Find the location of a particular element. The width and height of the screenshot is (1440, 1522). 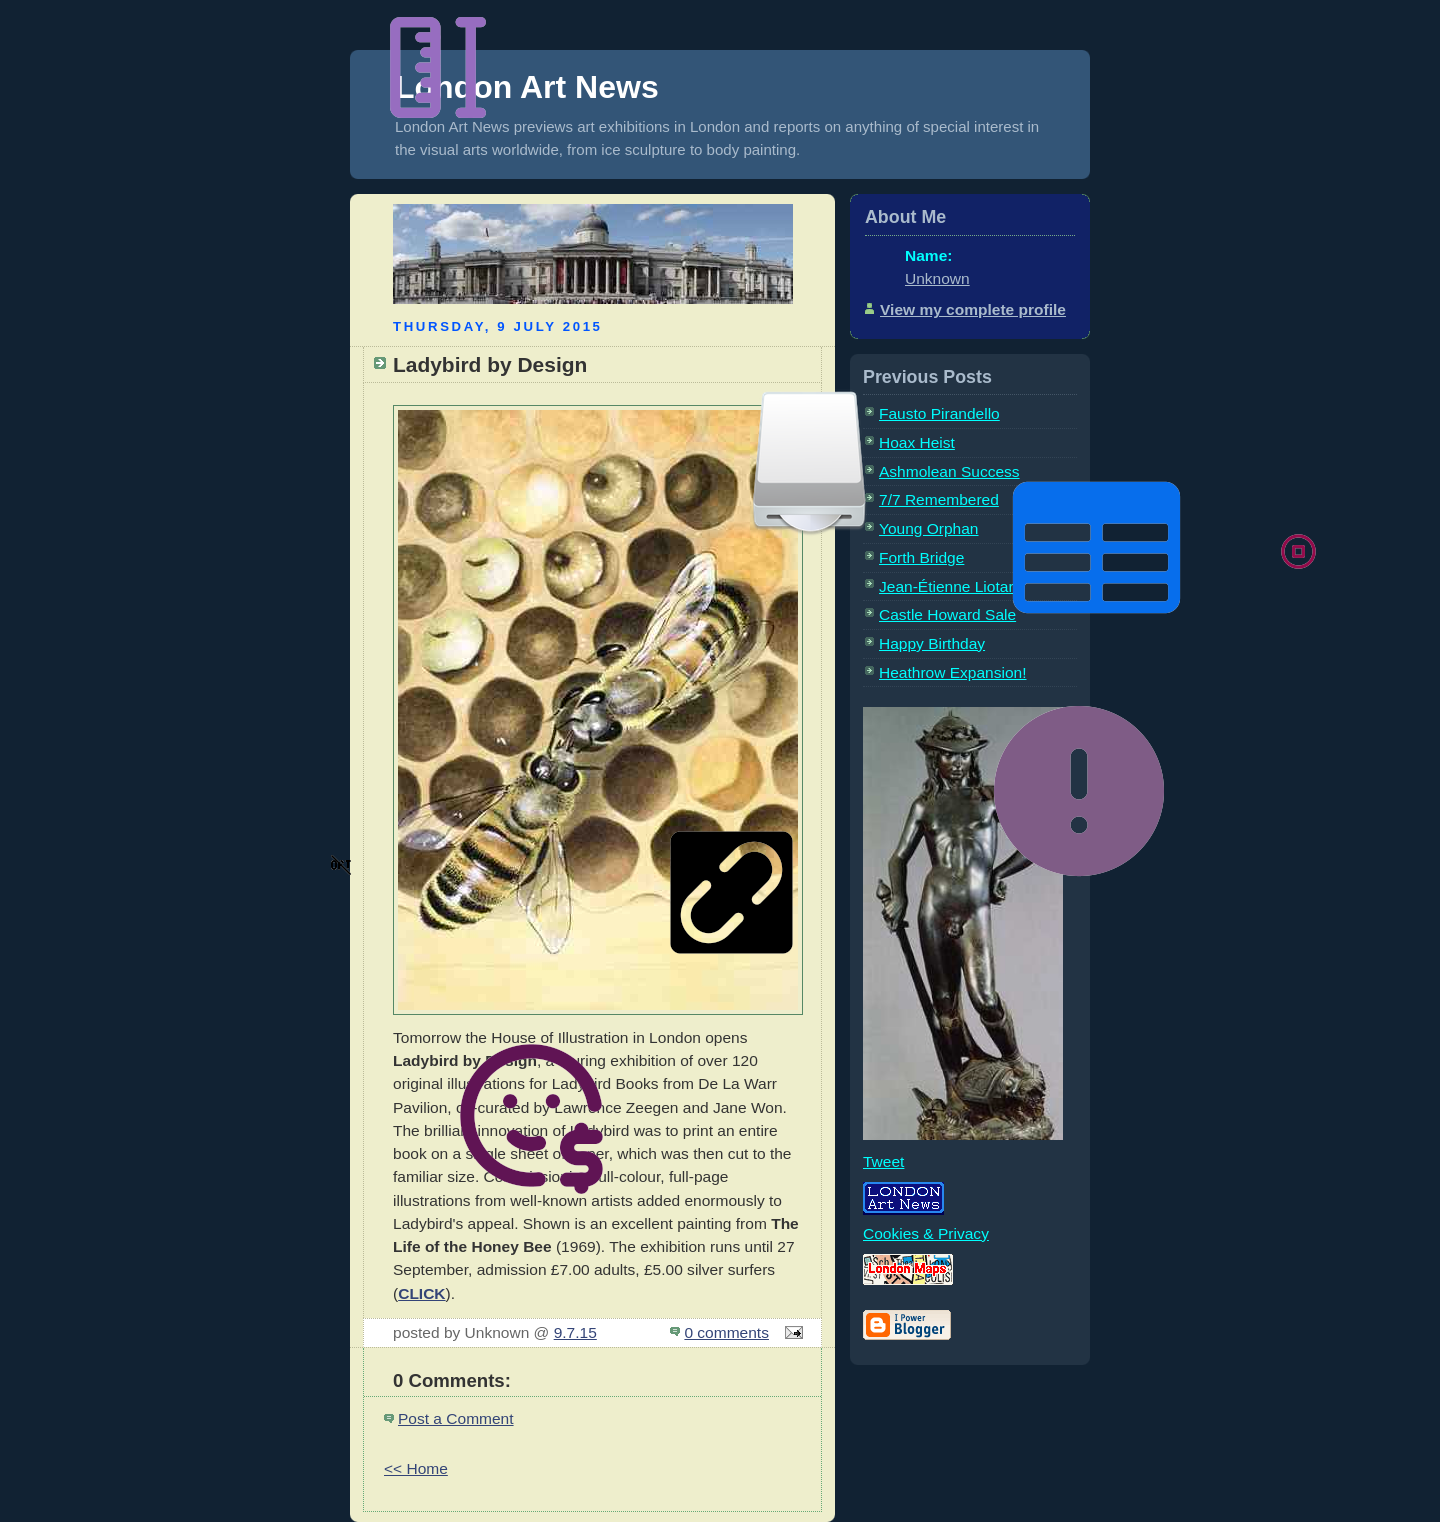

stop media playback is located at coordinates (1298, 551).